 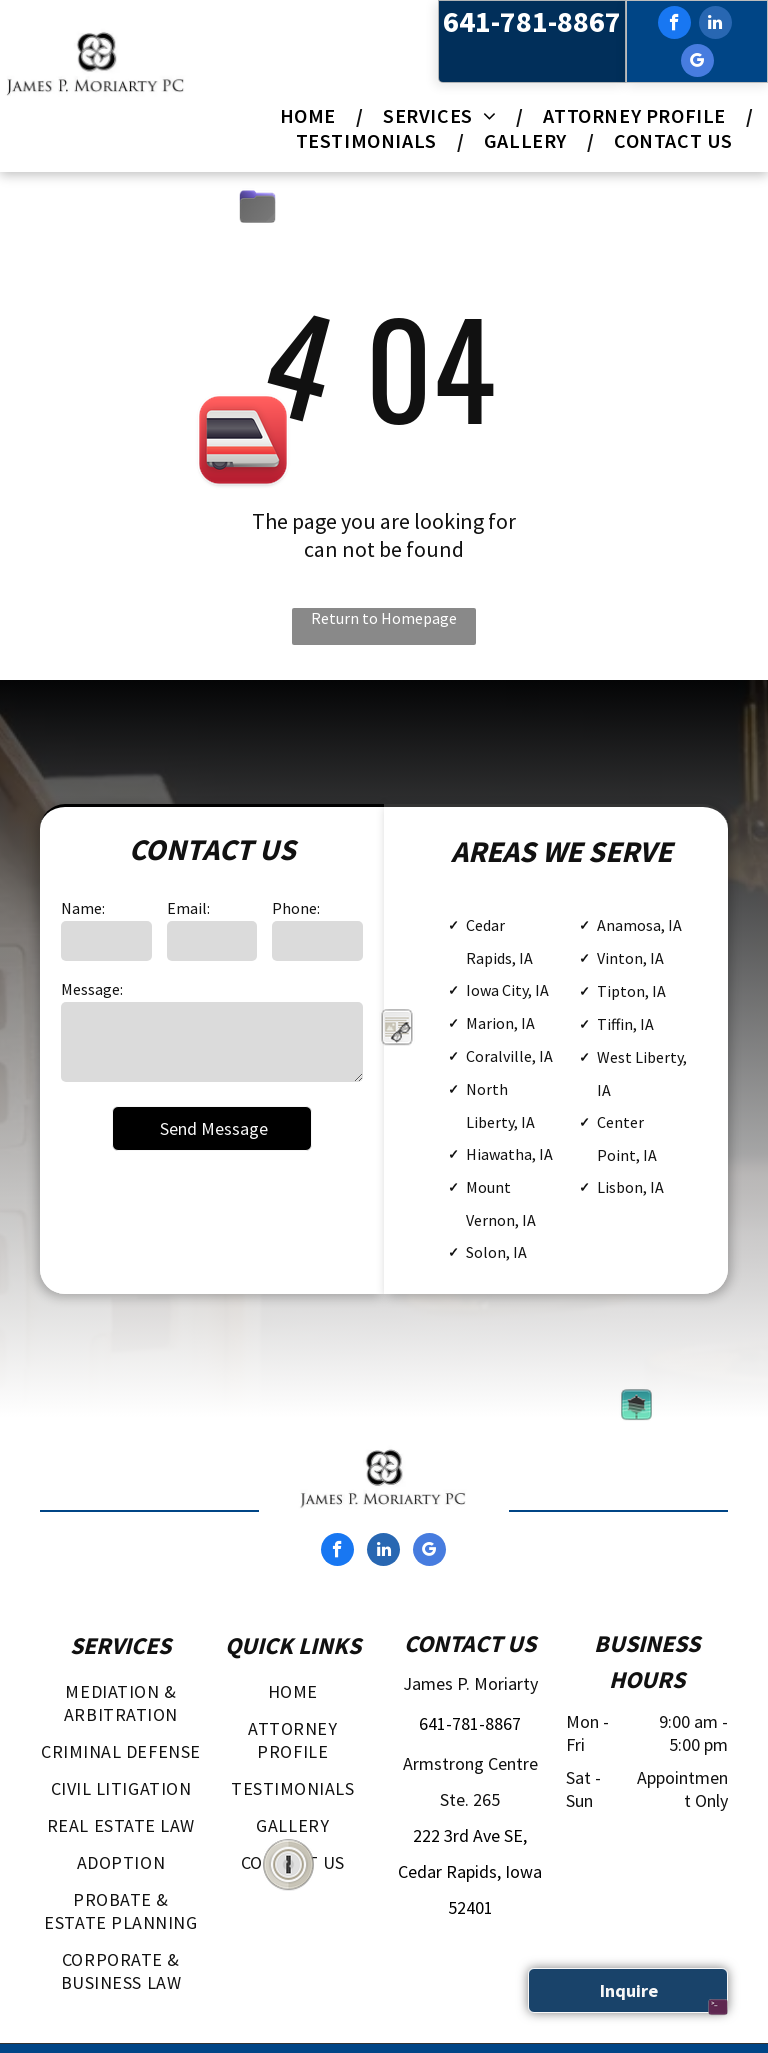 I want to click on open the documents app, so click(x=397, y=1027).